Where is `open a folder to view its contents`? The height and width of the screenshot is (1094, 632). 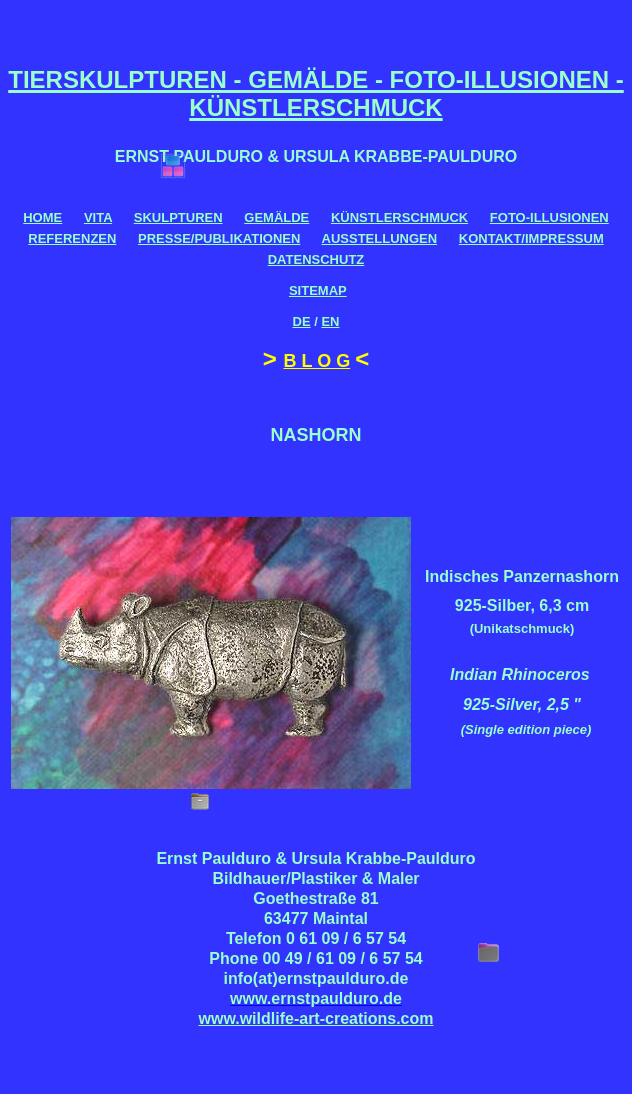 open a folder to view its contents is located at coordinates (488, 952).